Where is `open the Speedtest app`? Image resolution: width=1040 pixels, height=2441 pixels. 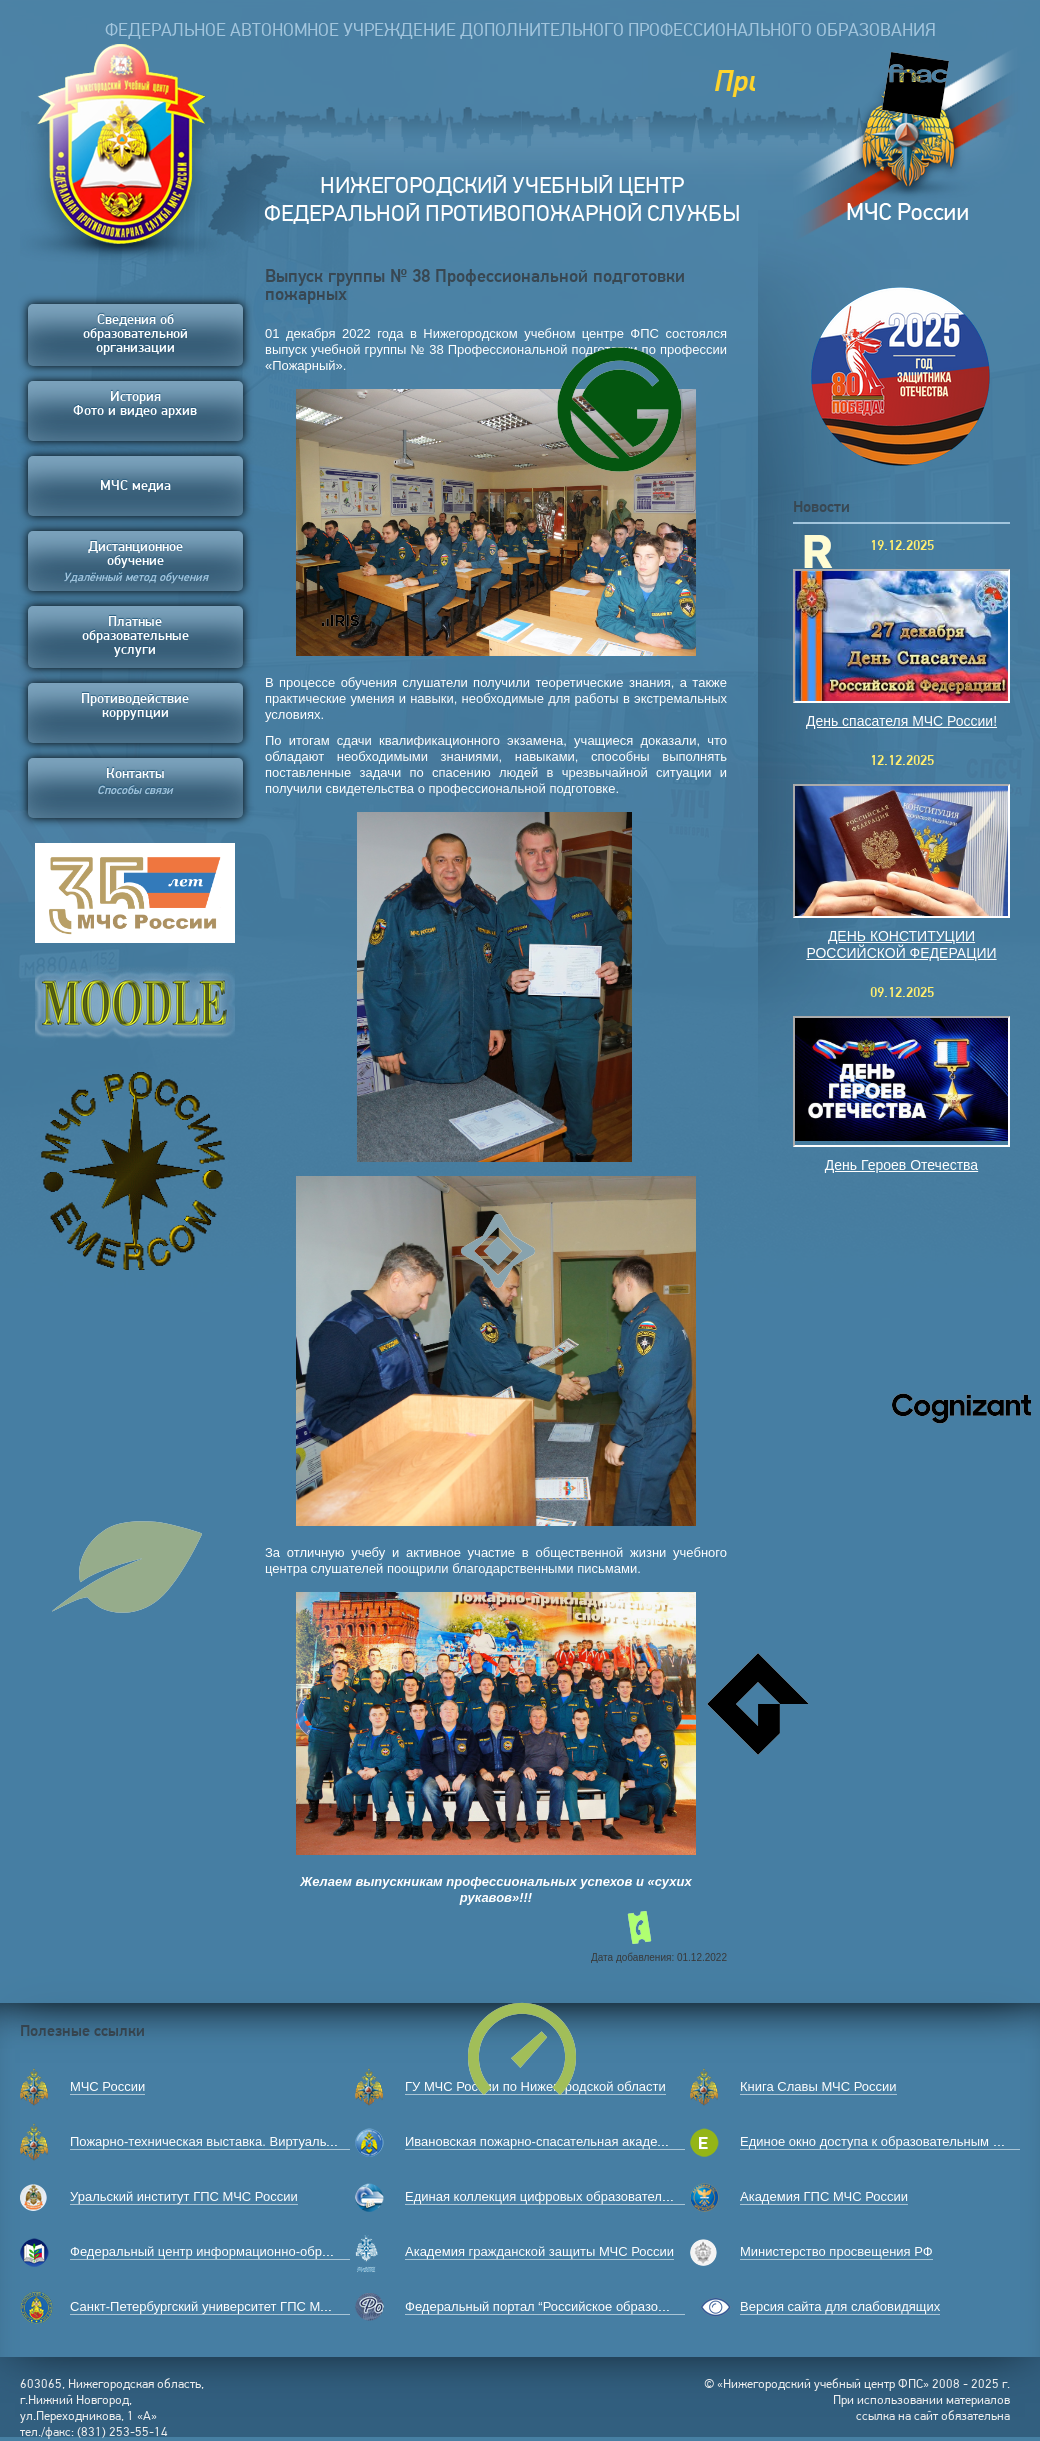
open the Speedtest app is located at coordinates (522, 2049).